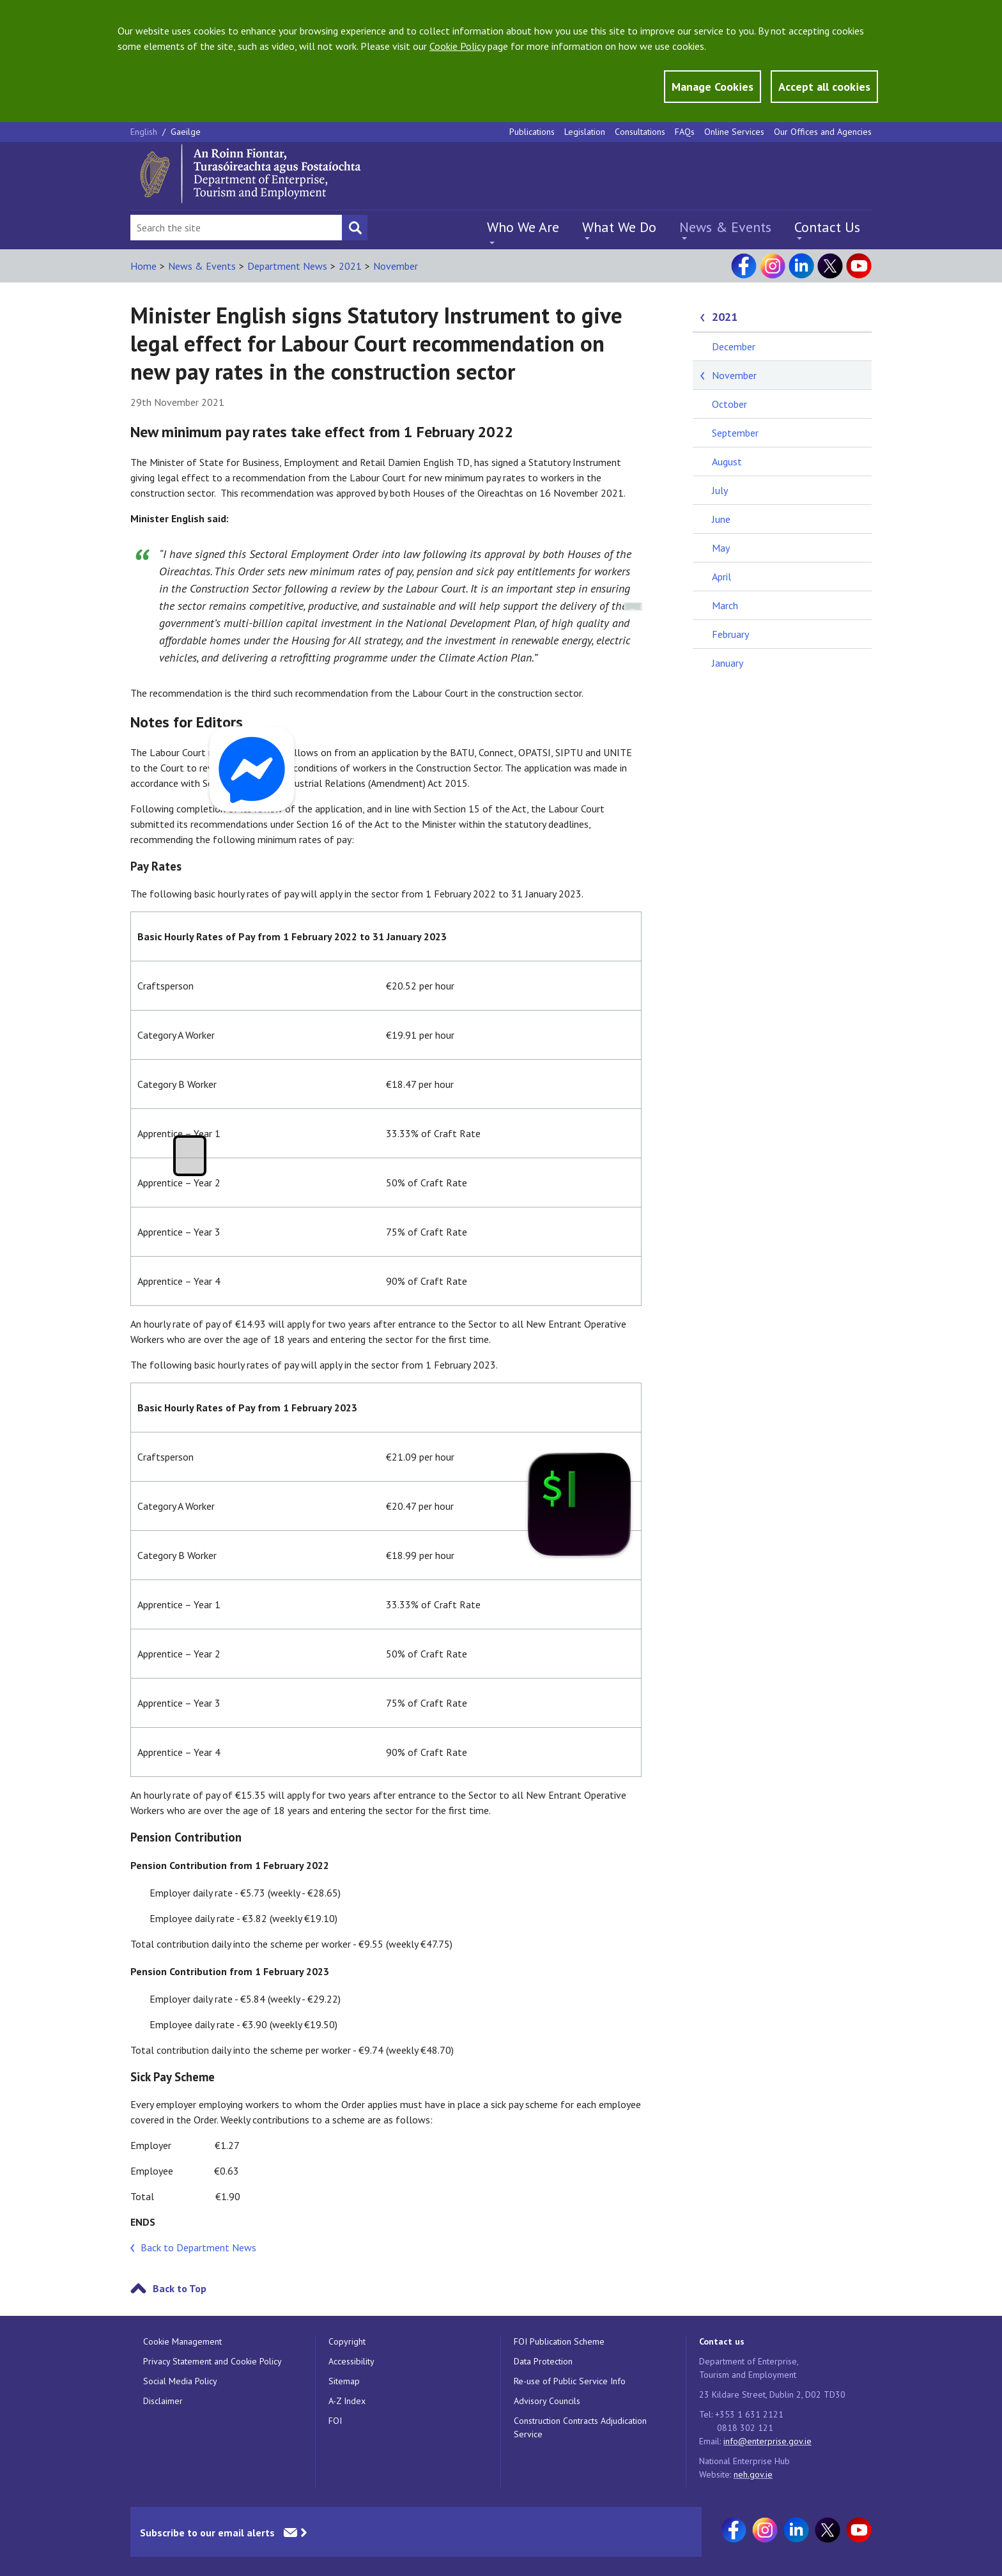 The image size is (1002, 2576). I want to click on iPad device with Face ID in sidebar navigation, so click(190, 1156).